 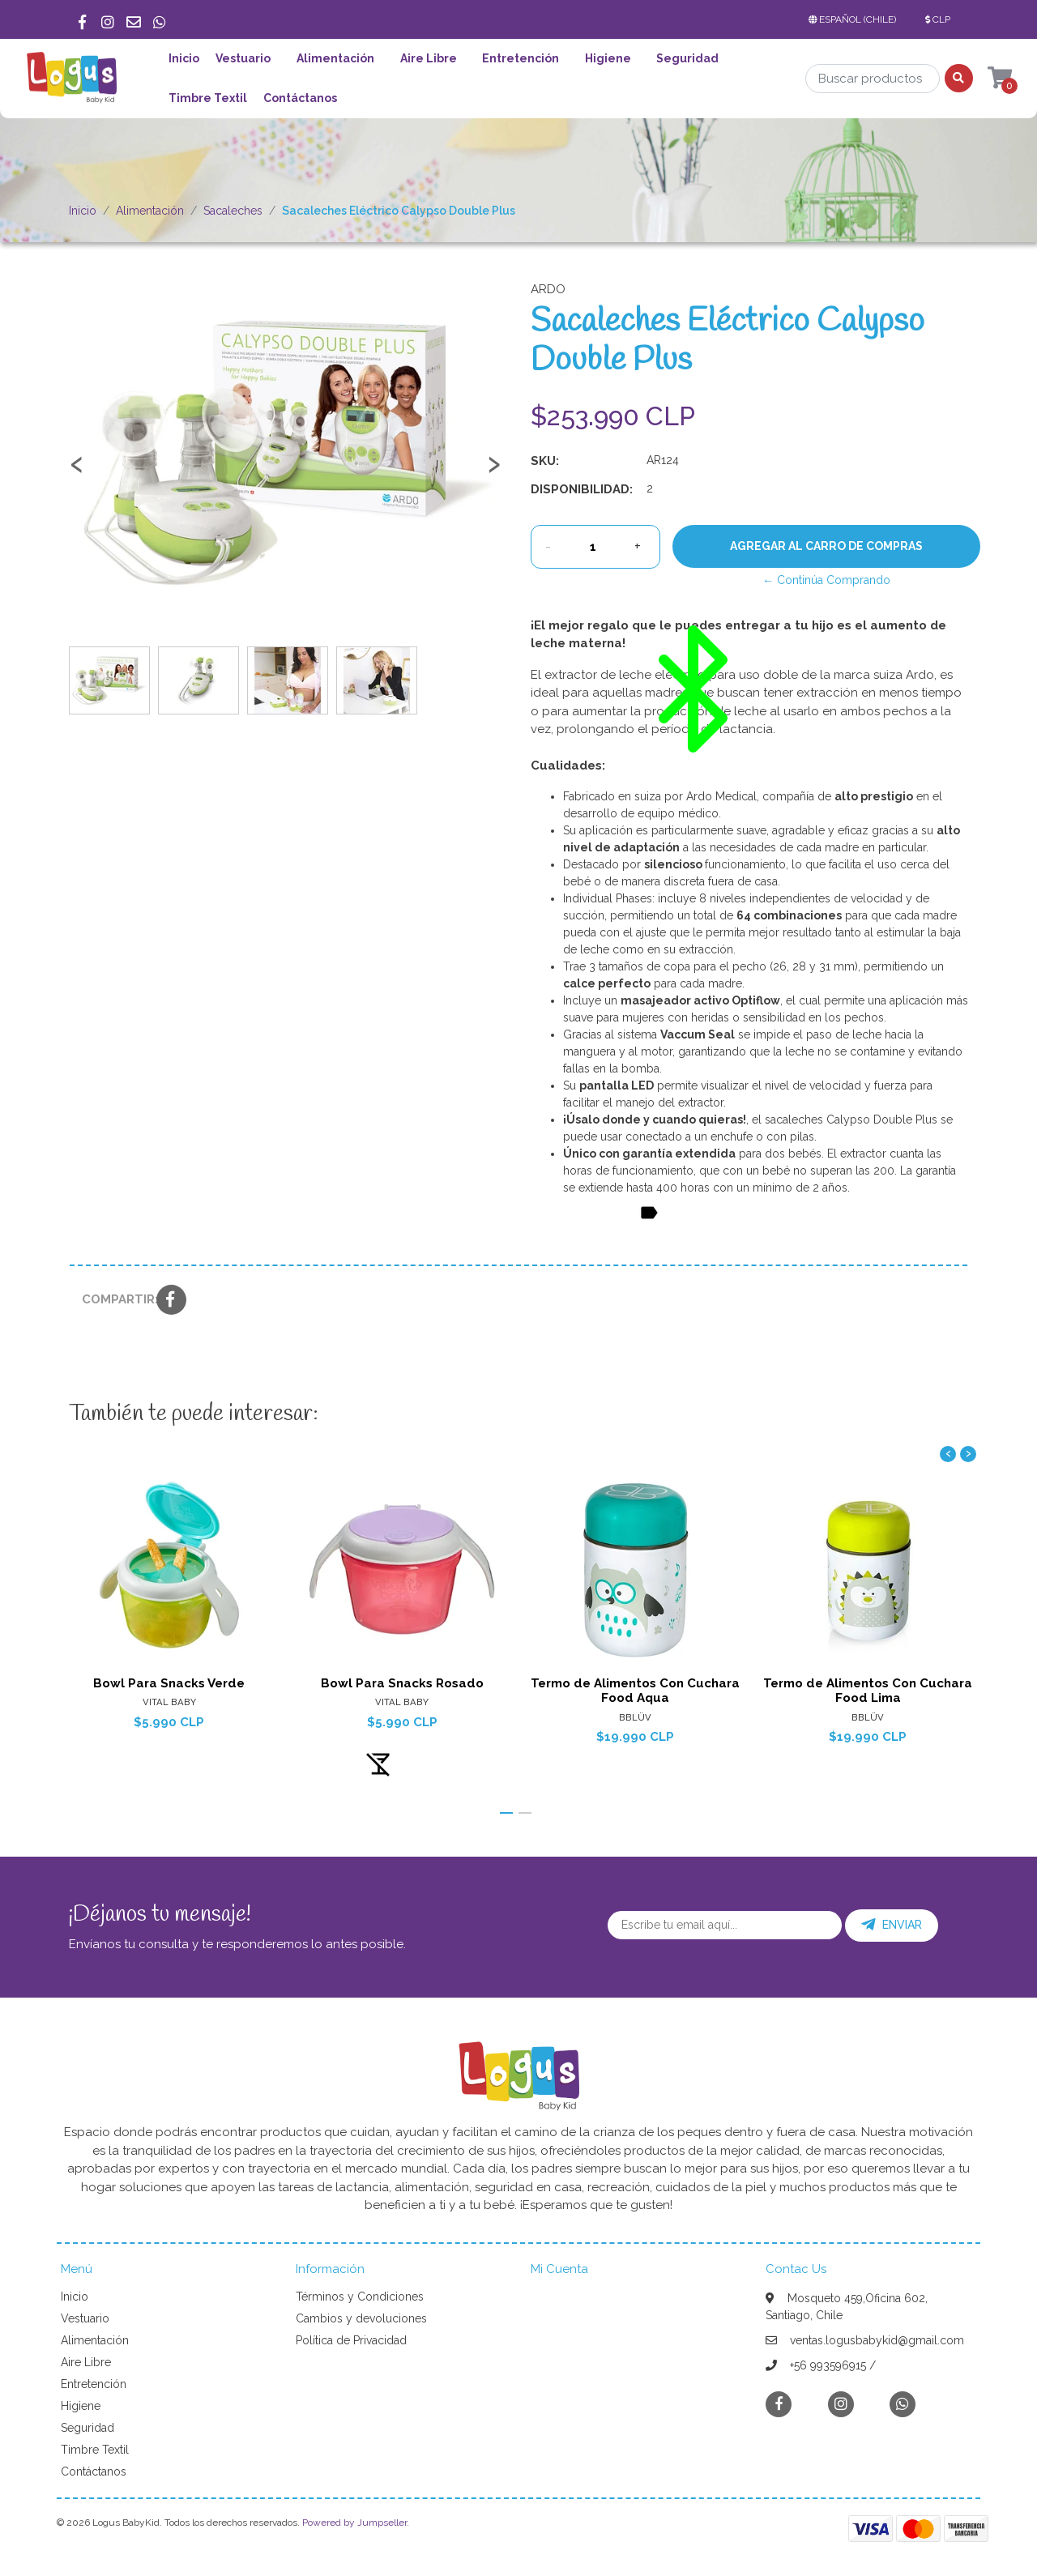 What do you see at coordinates (649, 1213) in the screenshot?
I see `add or apply a label to an item` at bounding box center [649, 1213].